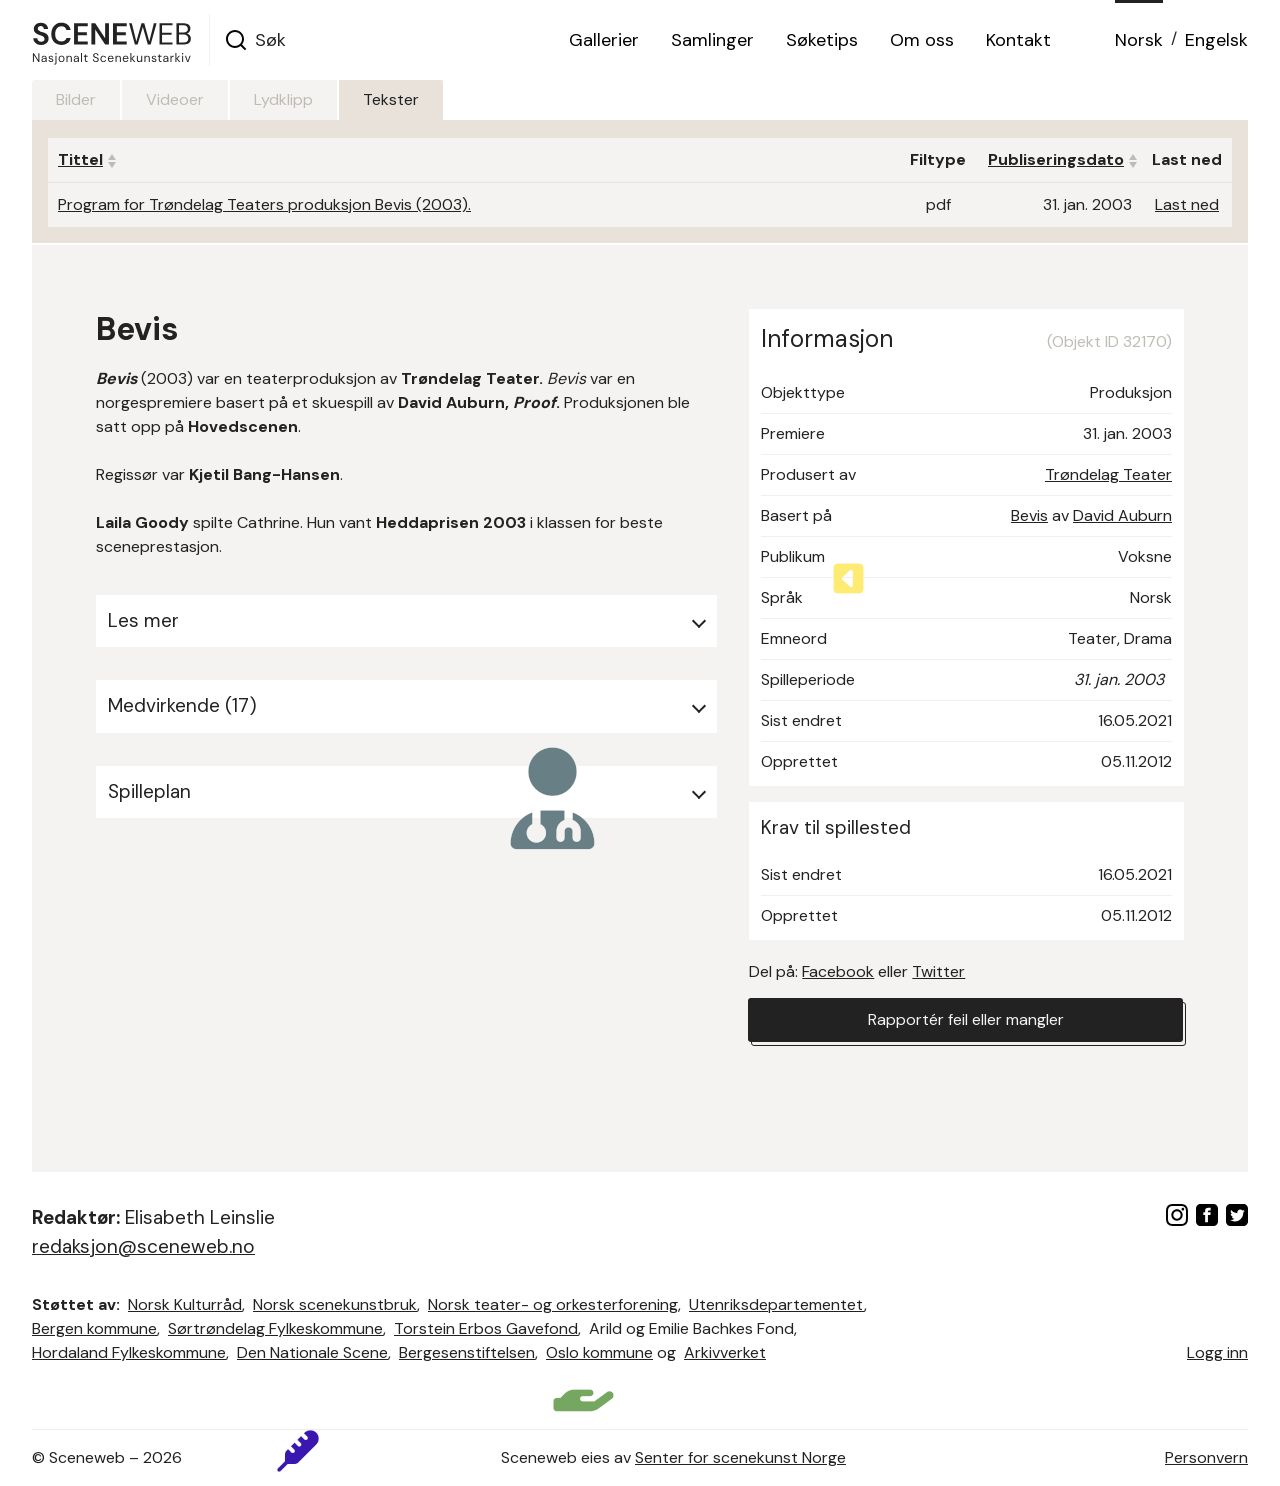  What do you see at coordinates (583, 1384) in the screenshot?
I see `receive or accept an item` at bounding box center [583, 1384].